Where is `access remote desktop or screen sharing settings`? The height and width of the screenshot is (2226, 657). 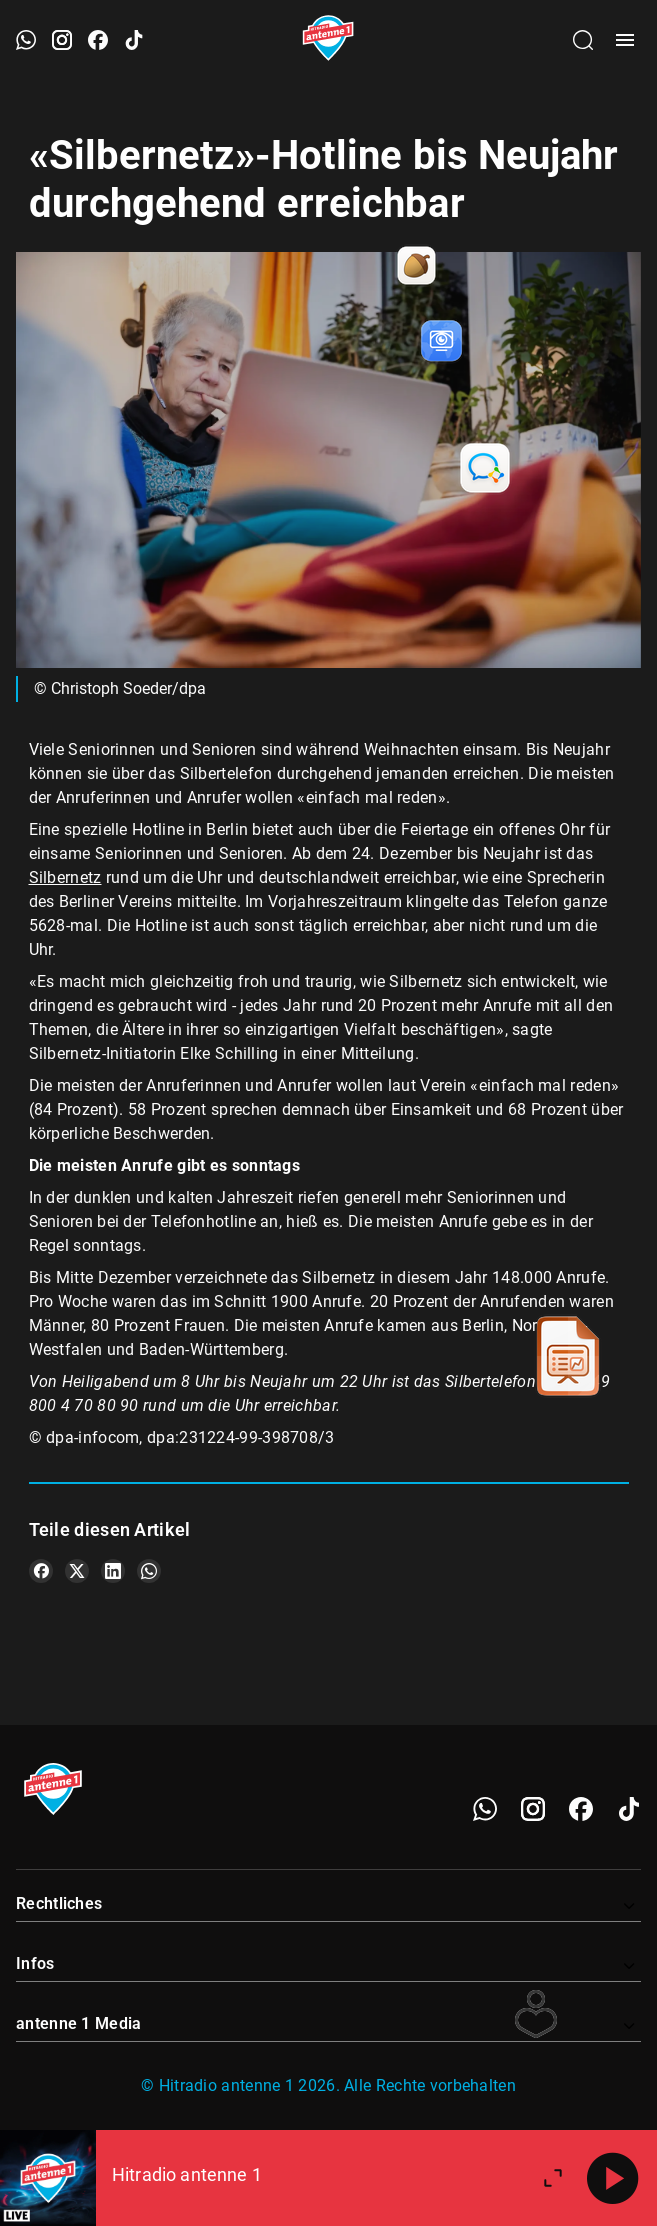
access remote desktop or screen sharing settings is located at coordinates (441, 341).